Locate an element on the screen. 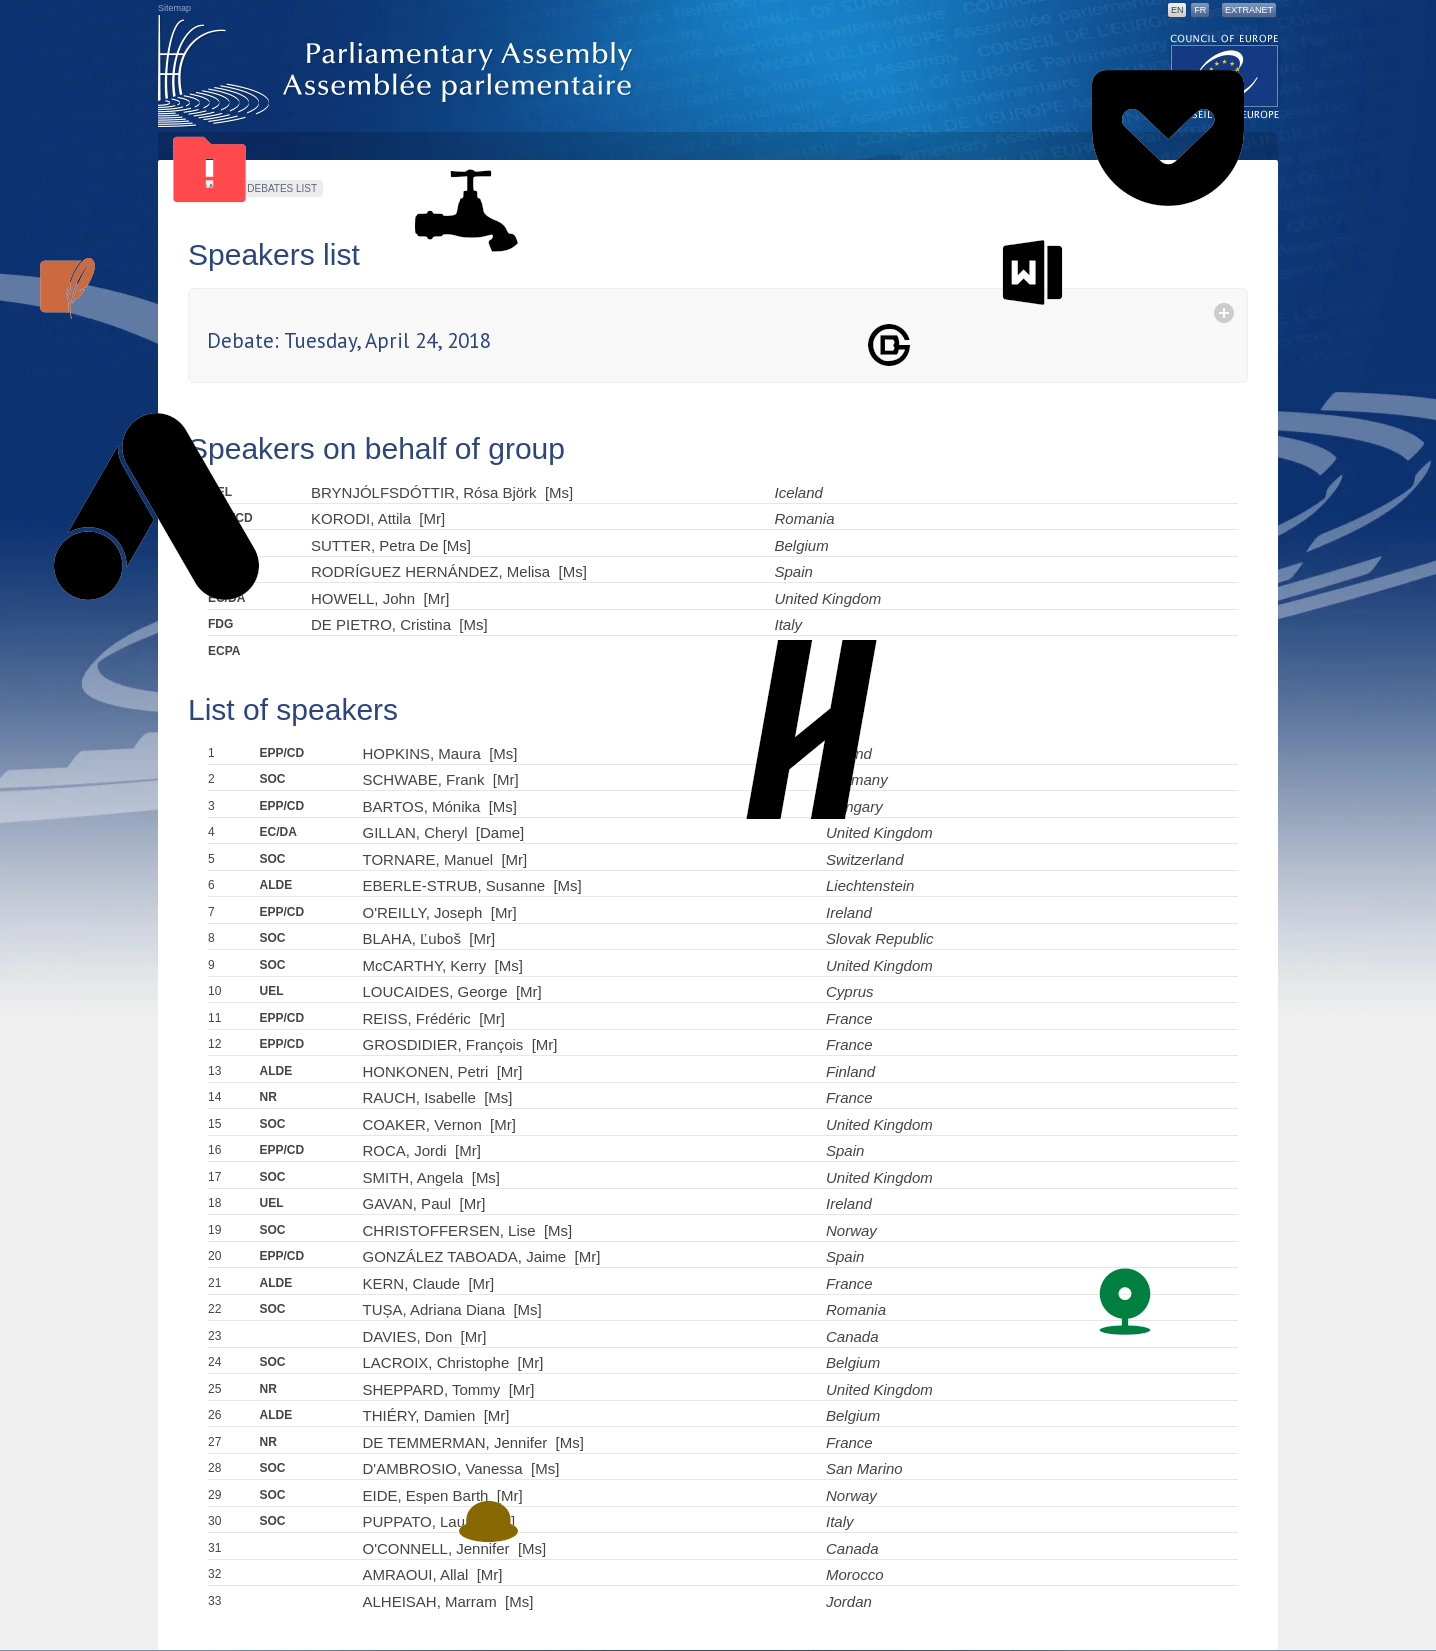  folder contains items that need attention is located at coordinates (209, 169).